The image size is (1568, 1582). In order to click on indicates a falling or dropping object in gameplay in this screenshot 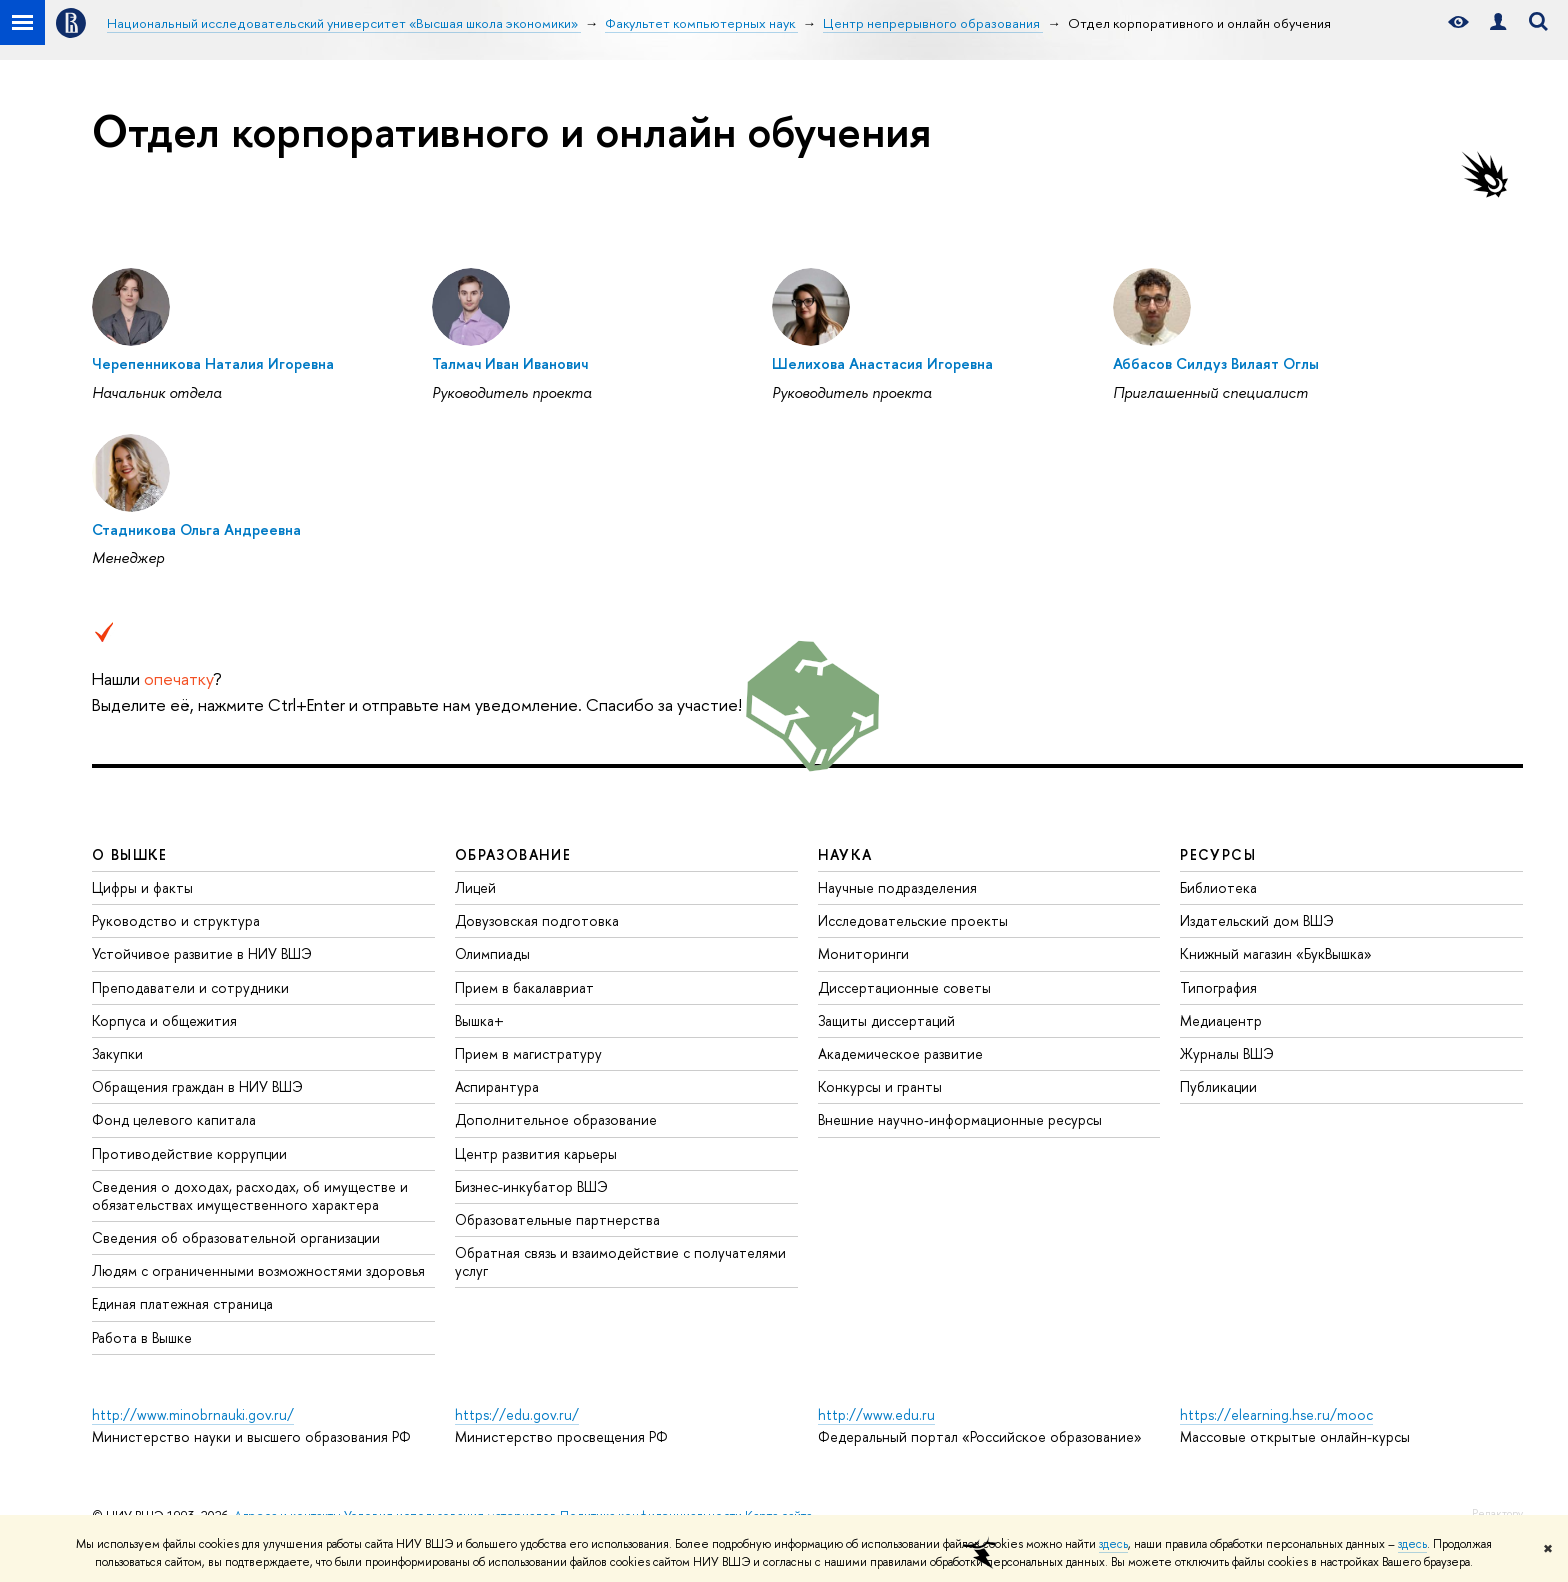, I will do `click(1484, 174)`.